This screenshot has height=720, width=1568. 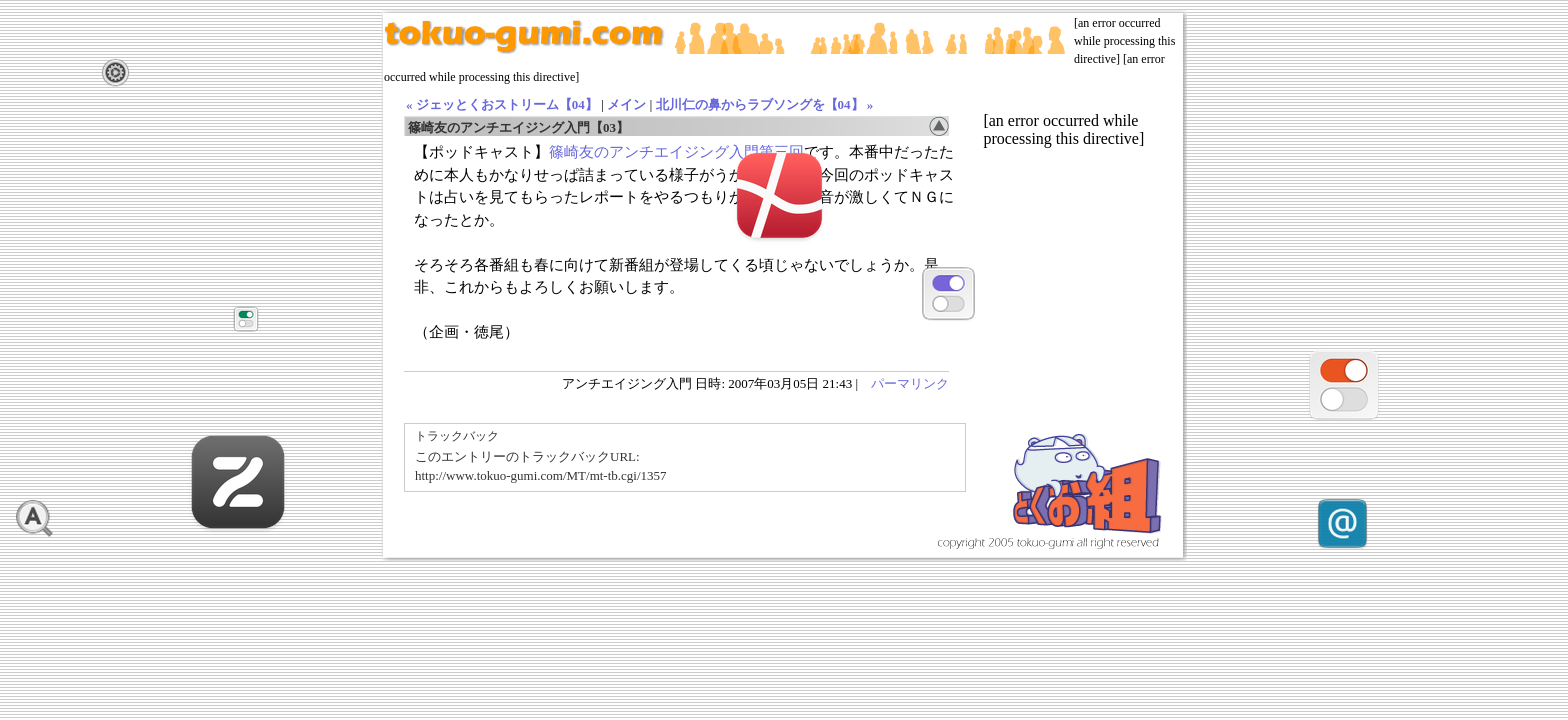 I want to click on open gnome tweaks settings, so click(x=948, y=293).